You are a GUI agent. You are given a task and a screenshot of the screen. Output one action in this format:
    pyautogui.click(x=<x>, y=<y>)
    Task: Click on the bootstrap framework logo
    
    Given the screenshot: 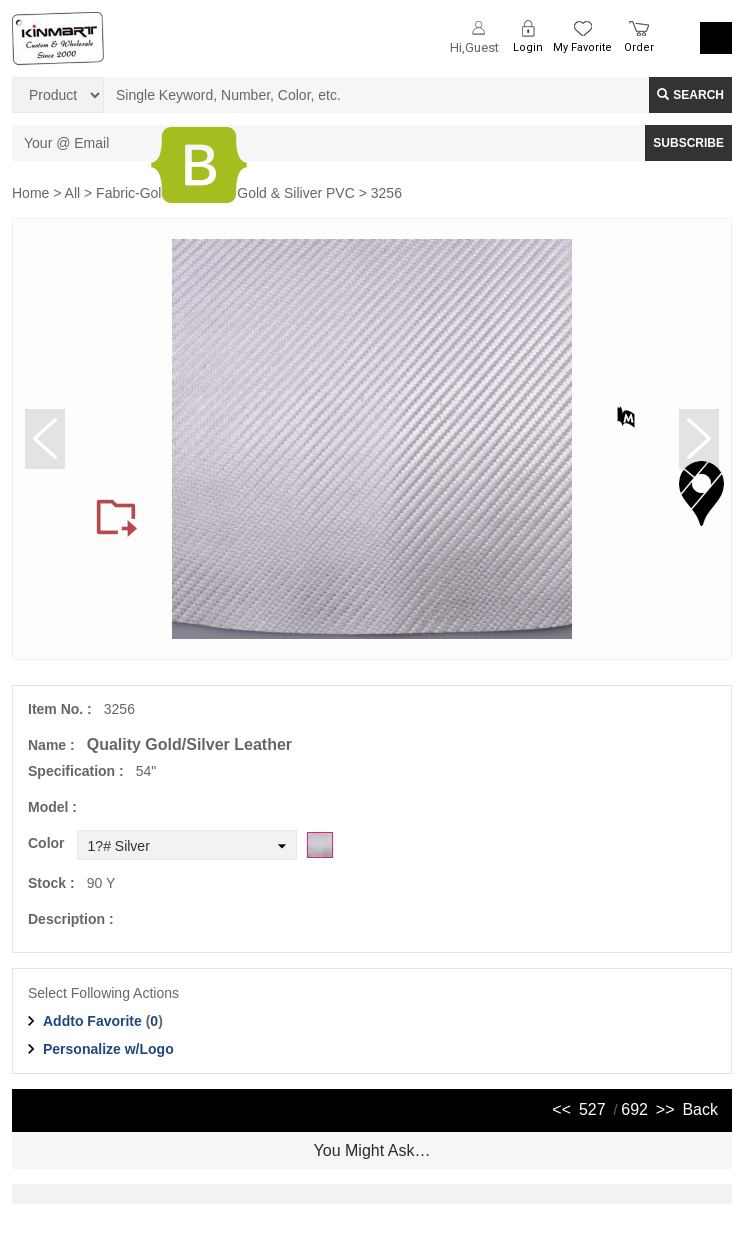 What is the action you would take?
    pyautogui.click(x=199, y=165)
    